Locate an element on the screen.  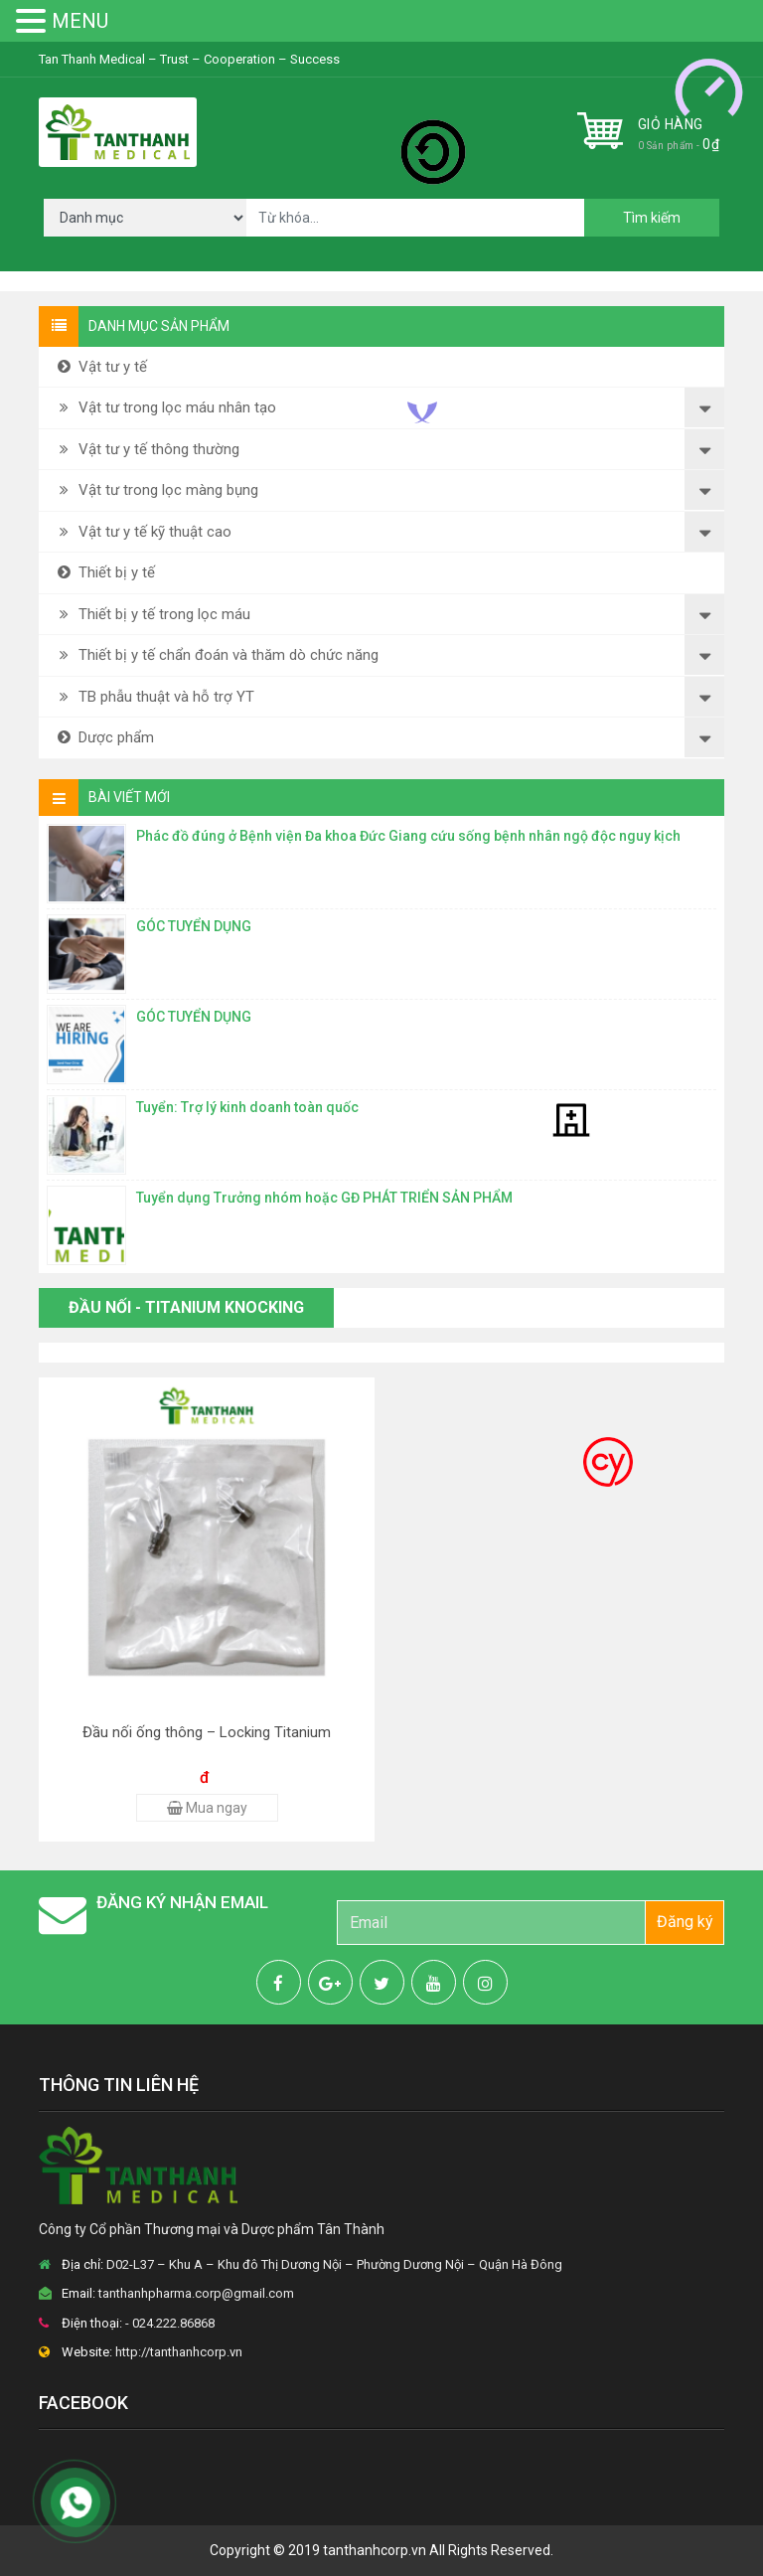
xmpp messaging protocol logo is located at coordinates (422, 412).